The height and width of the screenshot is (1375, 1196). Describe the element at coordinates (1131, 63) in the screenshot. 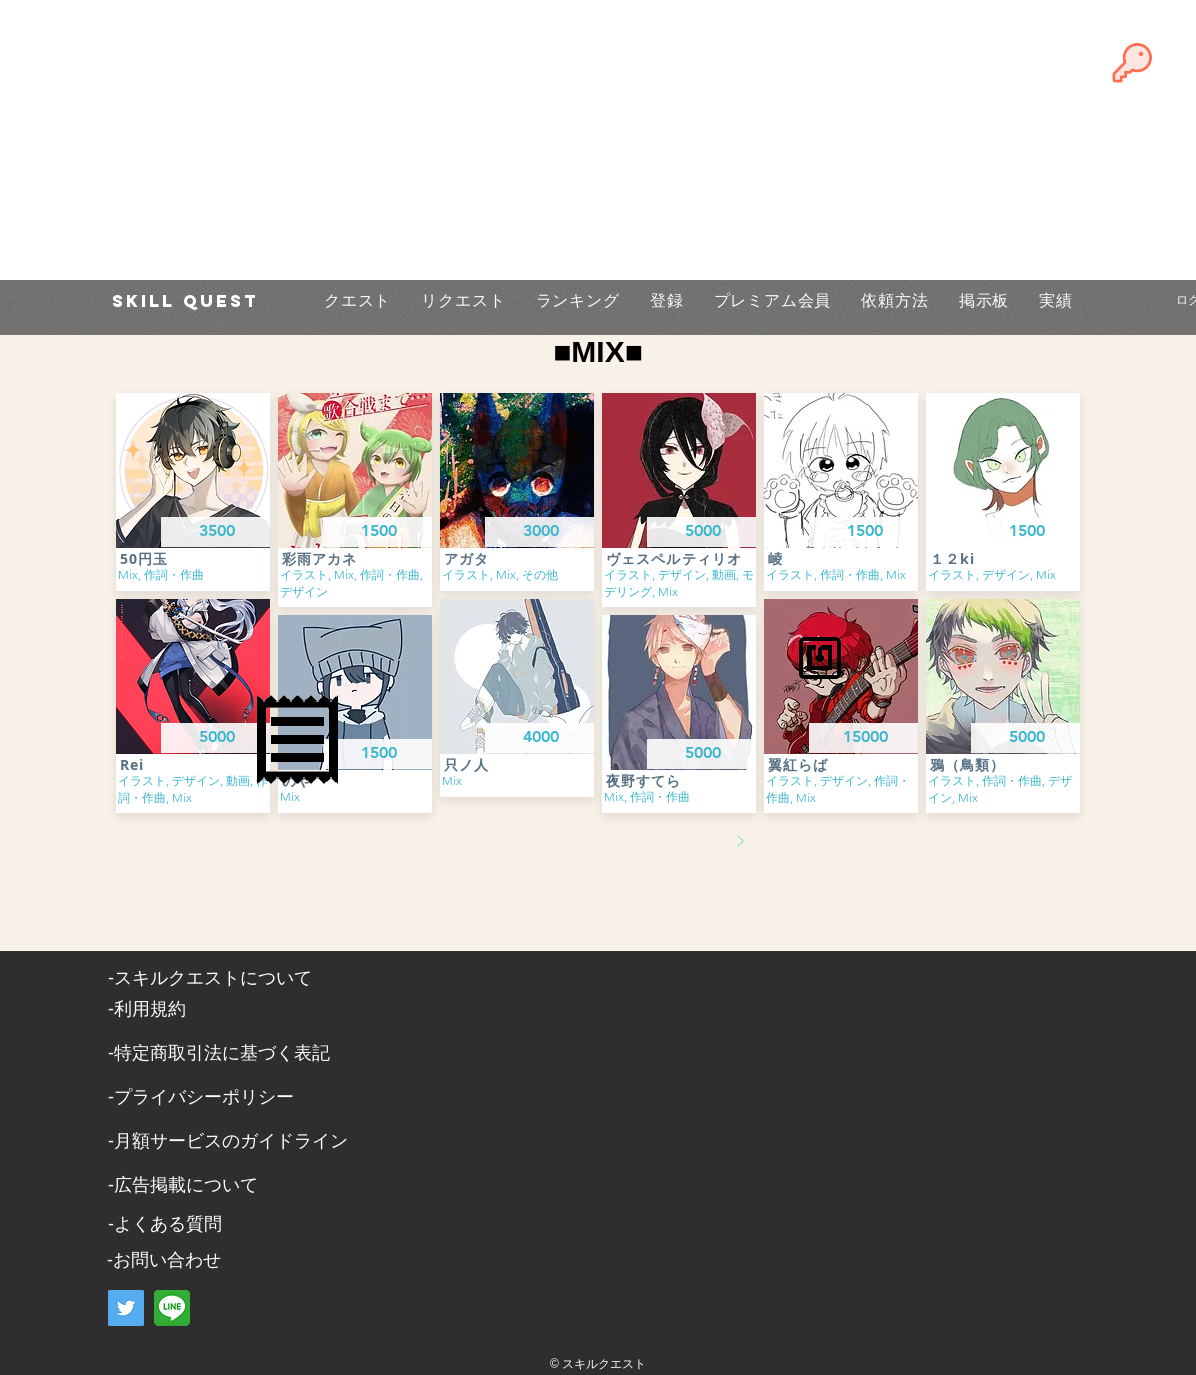

I see `access security or authentication settings` at that location.